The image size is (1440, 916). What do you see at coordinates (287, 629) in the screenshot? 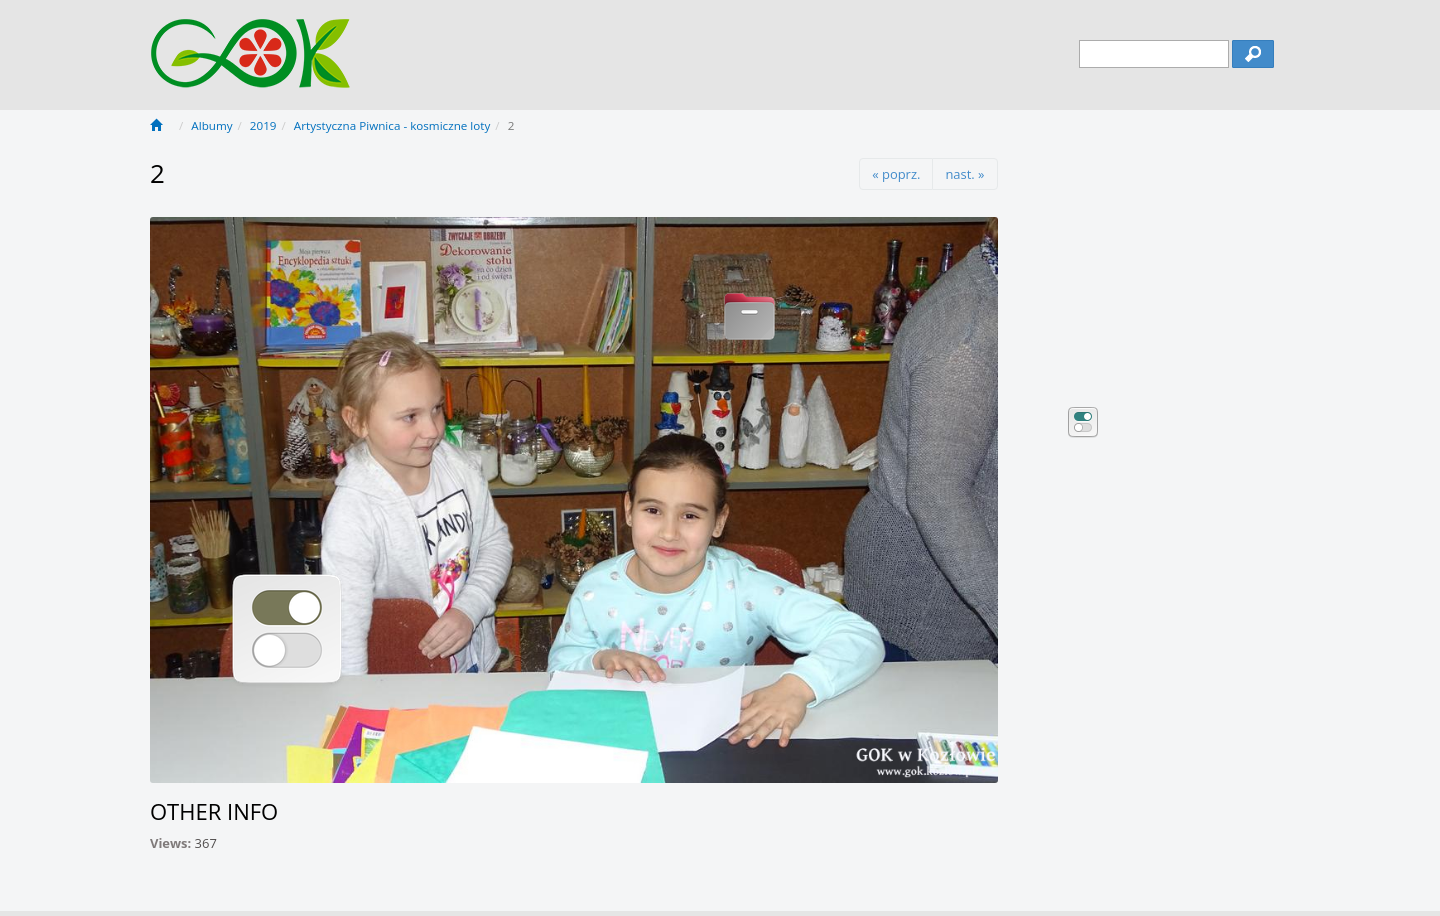
I see `open system tweaks or customization settings` at bounding box center [287, 629].